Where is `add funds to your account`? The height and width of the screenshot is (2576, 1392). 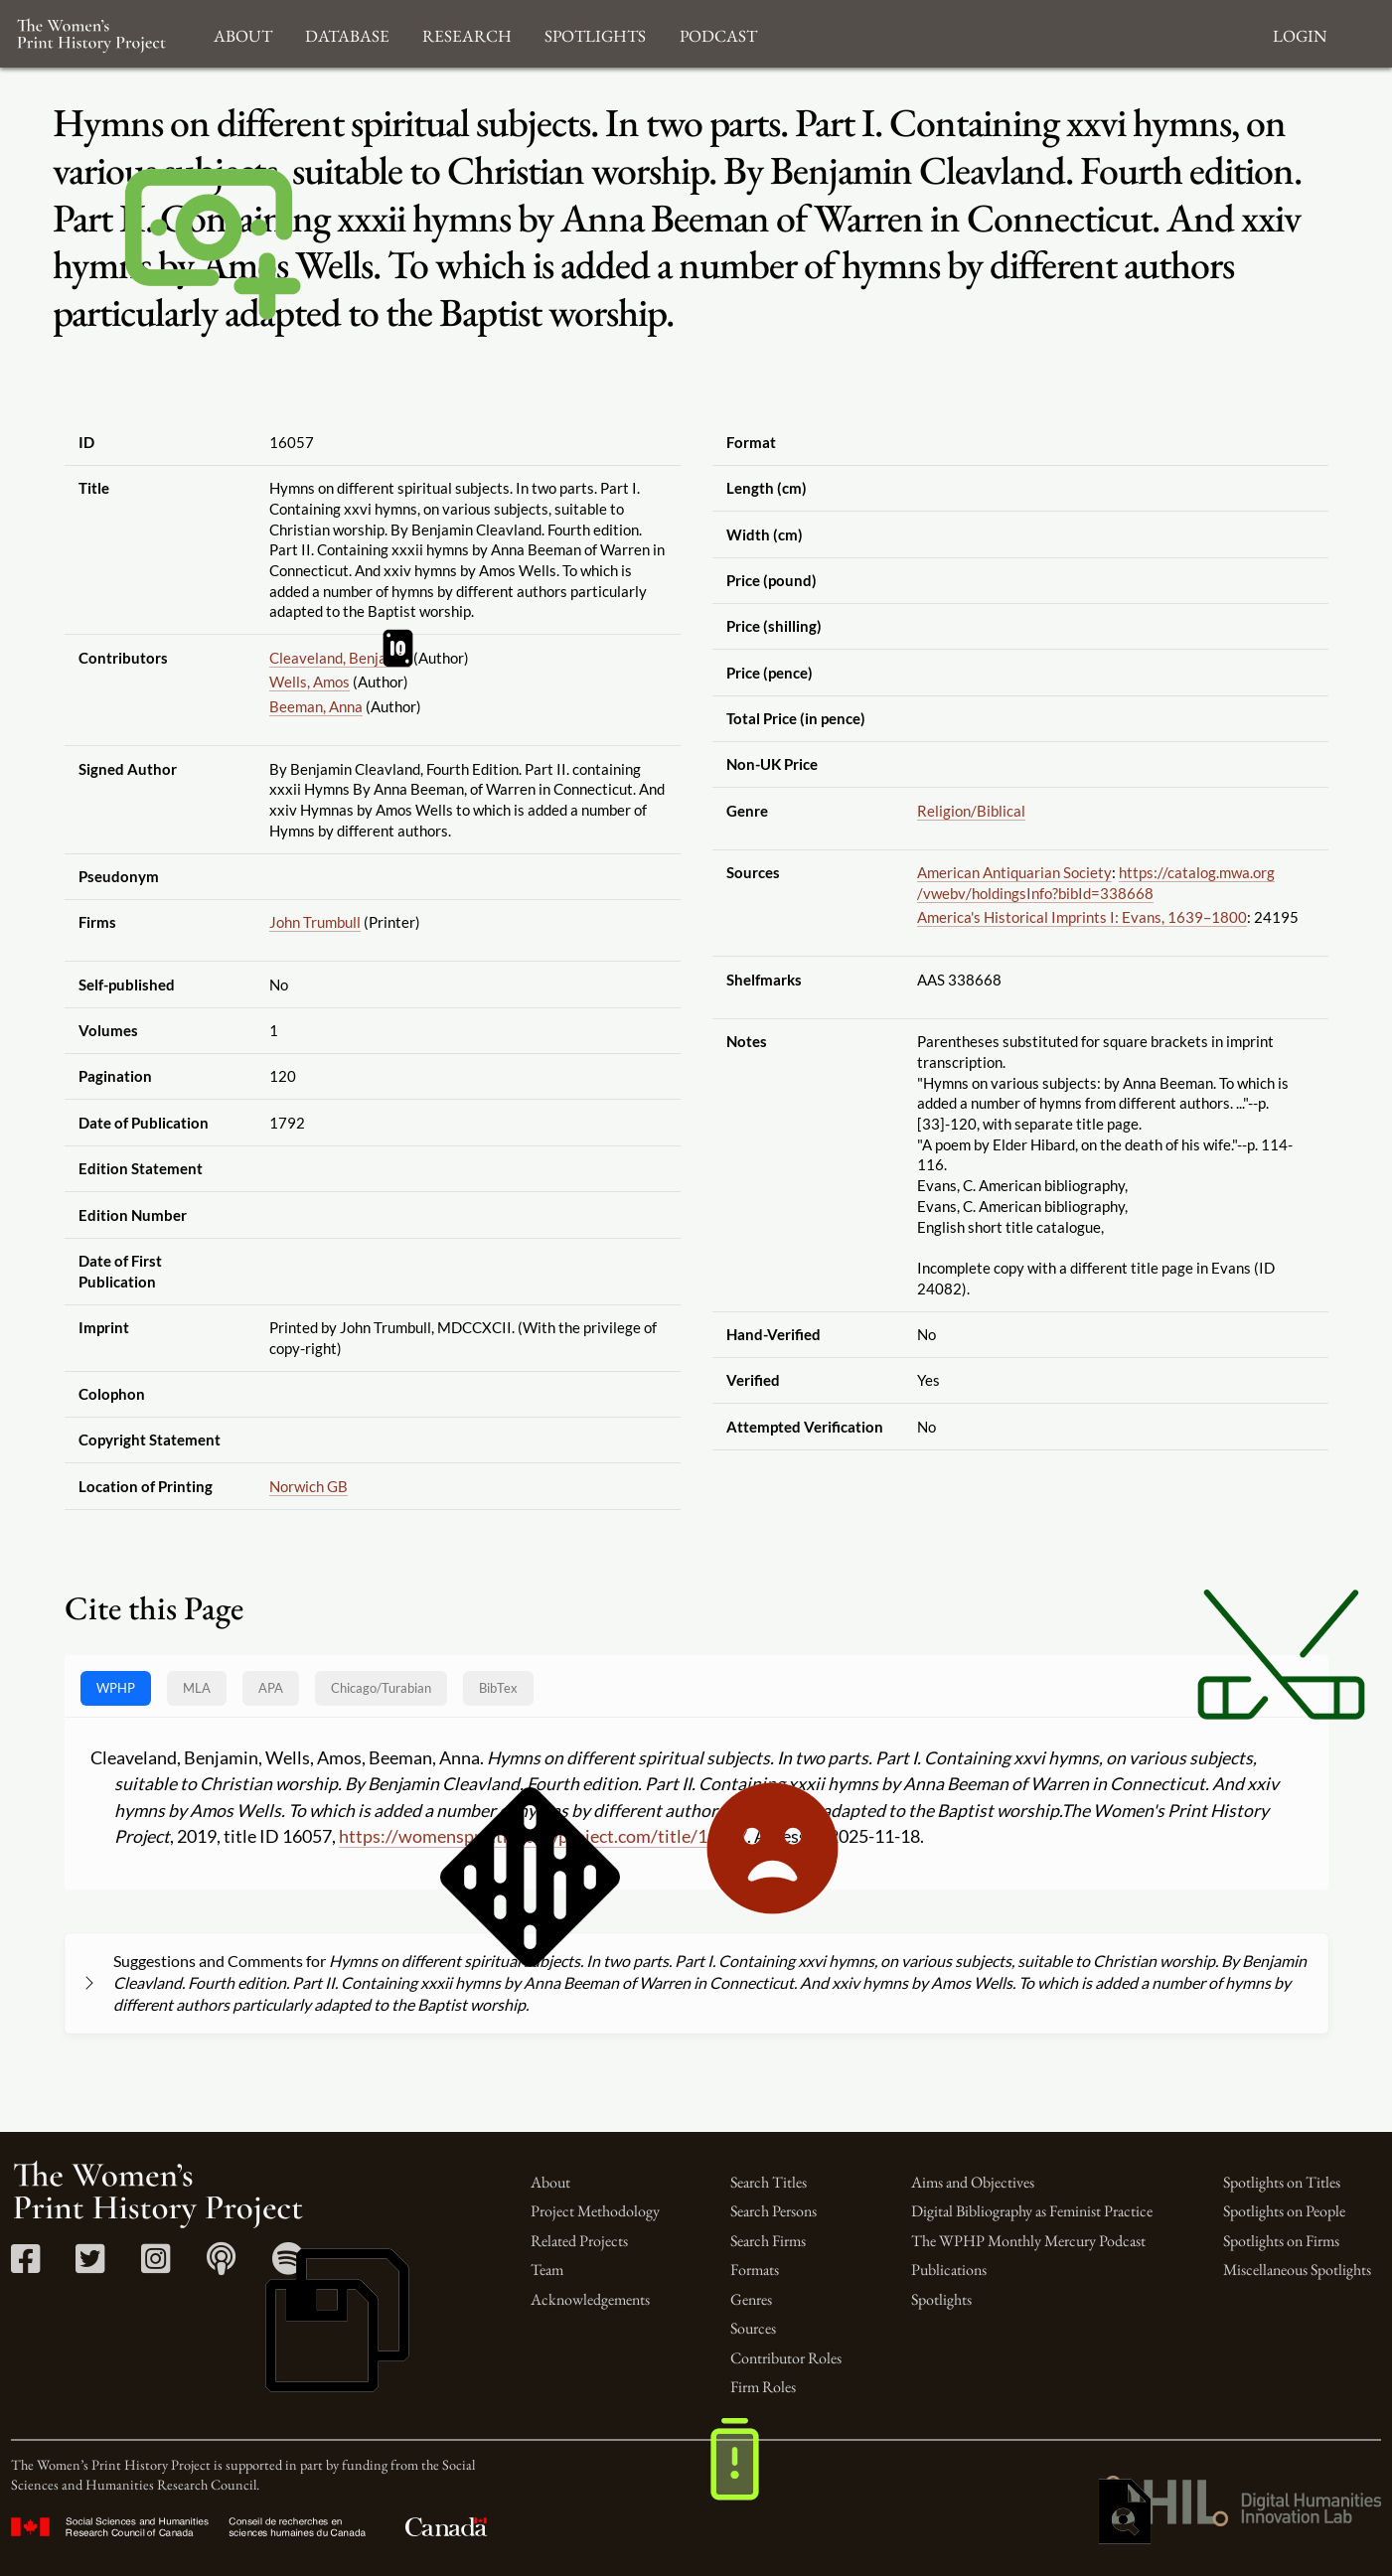 add funds to your account is located at coordinates (209, 227).